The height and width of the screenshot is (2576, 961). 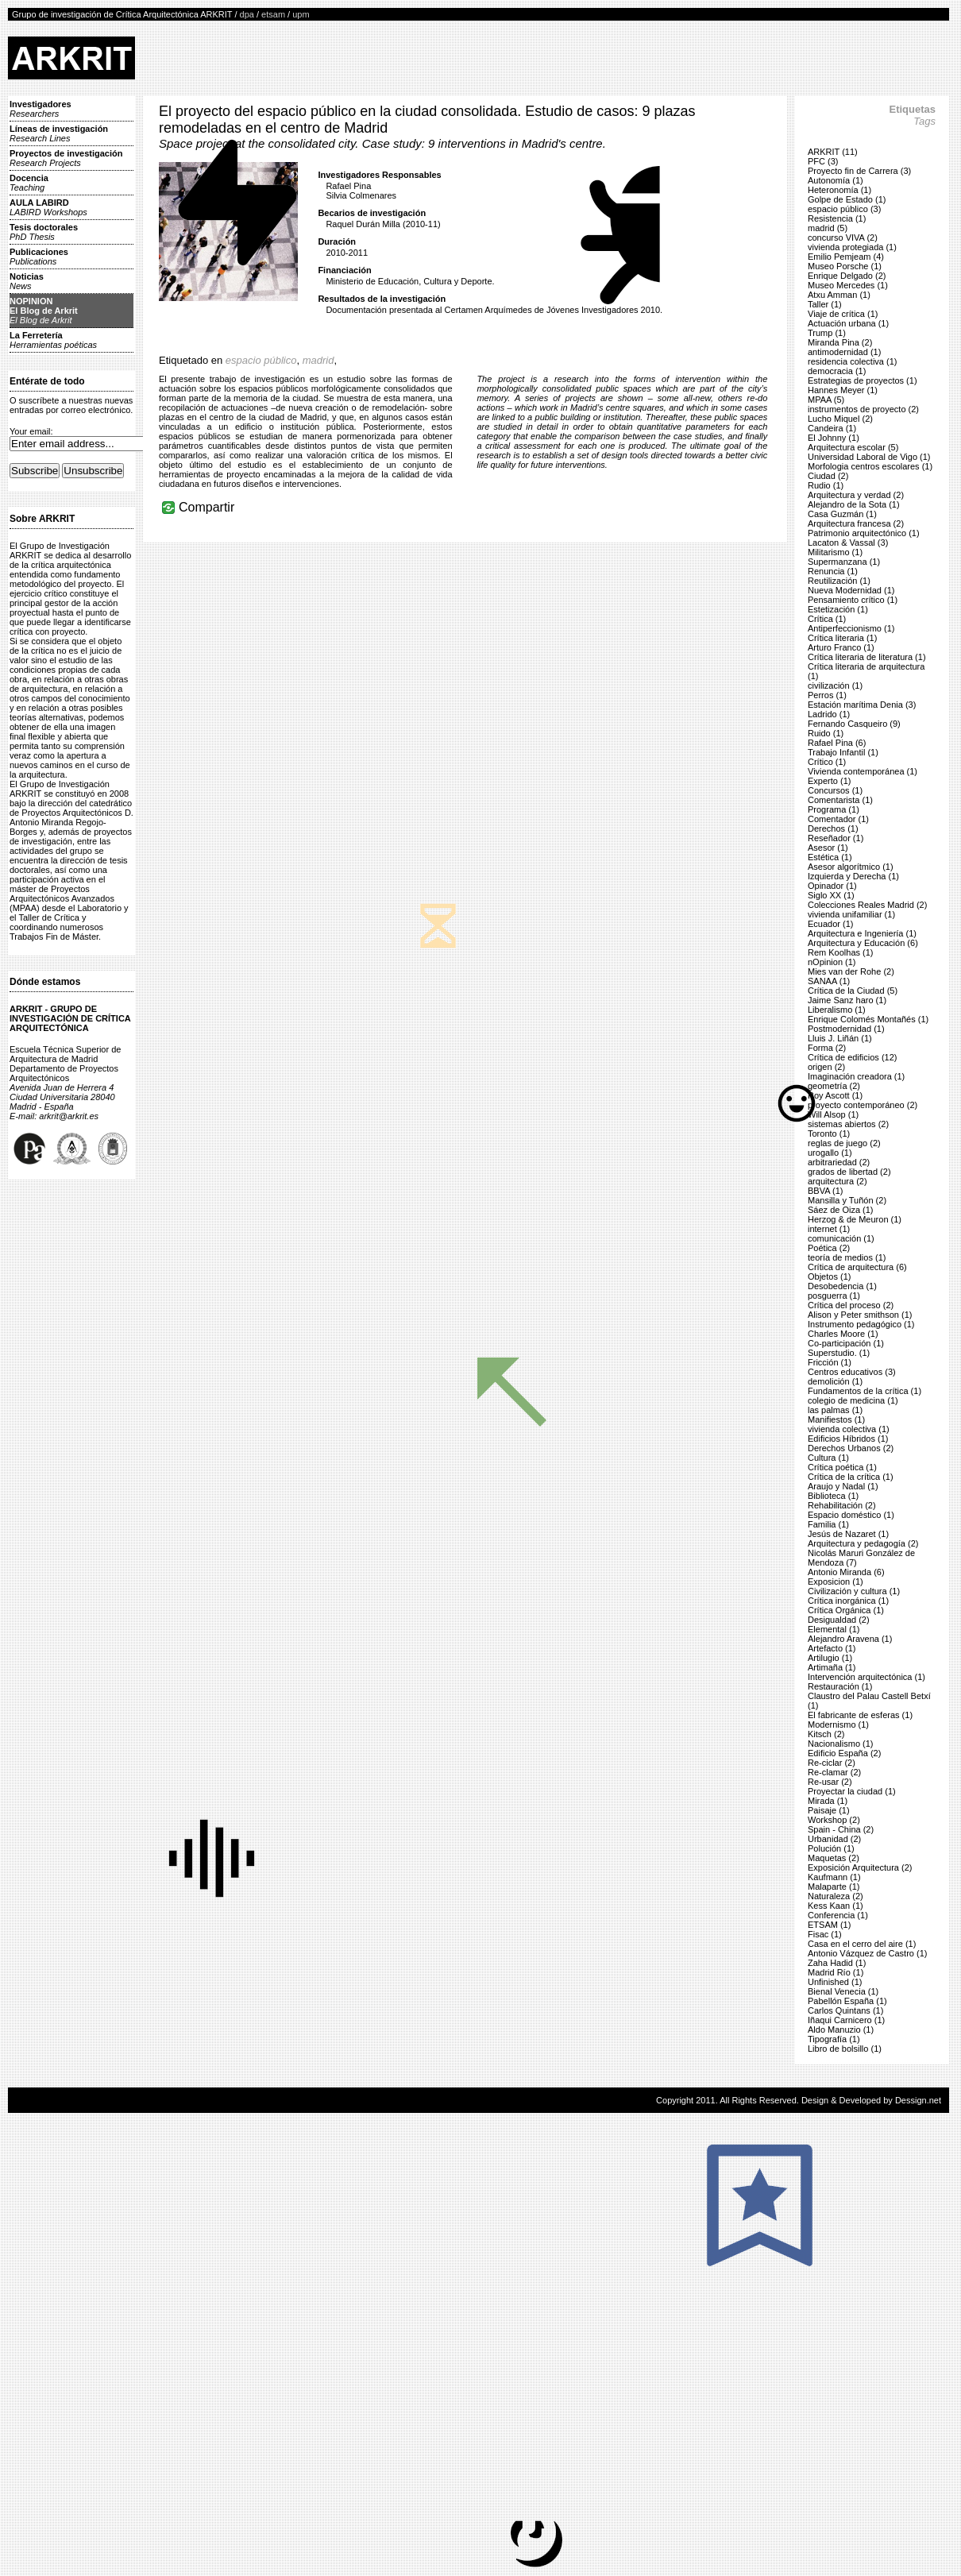 What do you see at coordinates (438, 925) in the screenshot?
I see `indicates a process is in progress or loading` at bounding box center [438, 925].